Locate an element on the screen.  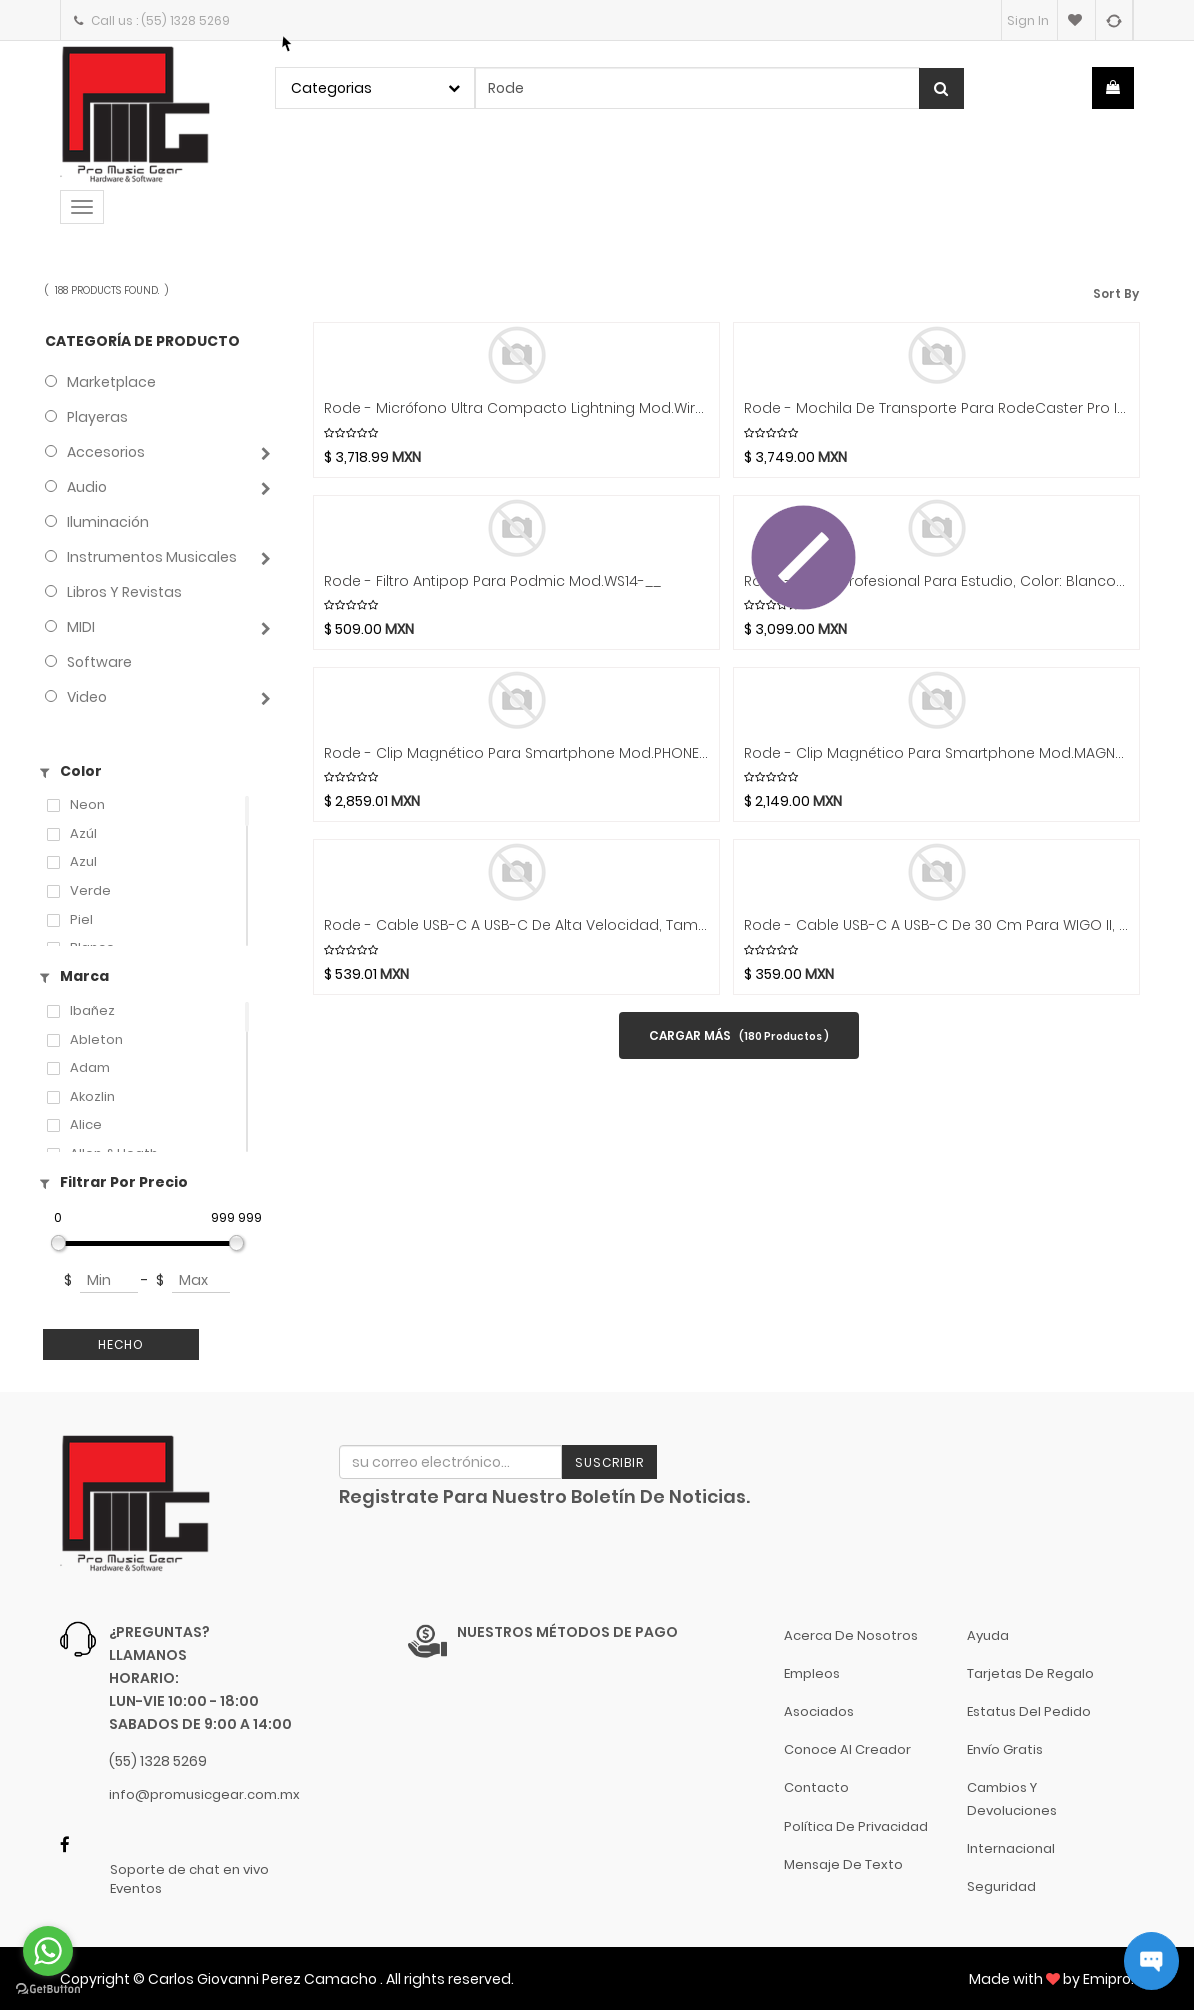
indicates a blocked or prohibited action is located at coordinates (803, 557).